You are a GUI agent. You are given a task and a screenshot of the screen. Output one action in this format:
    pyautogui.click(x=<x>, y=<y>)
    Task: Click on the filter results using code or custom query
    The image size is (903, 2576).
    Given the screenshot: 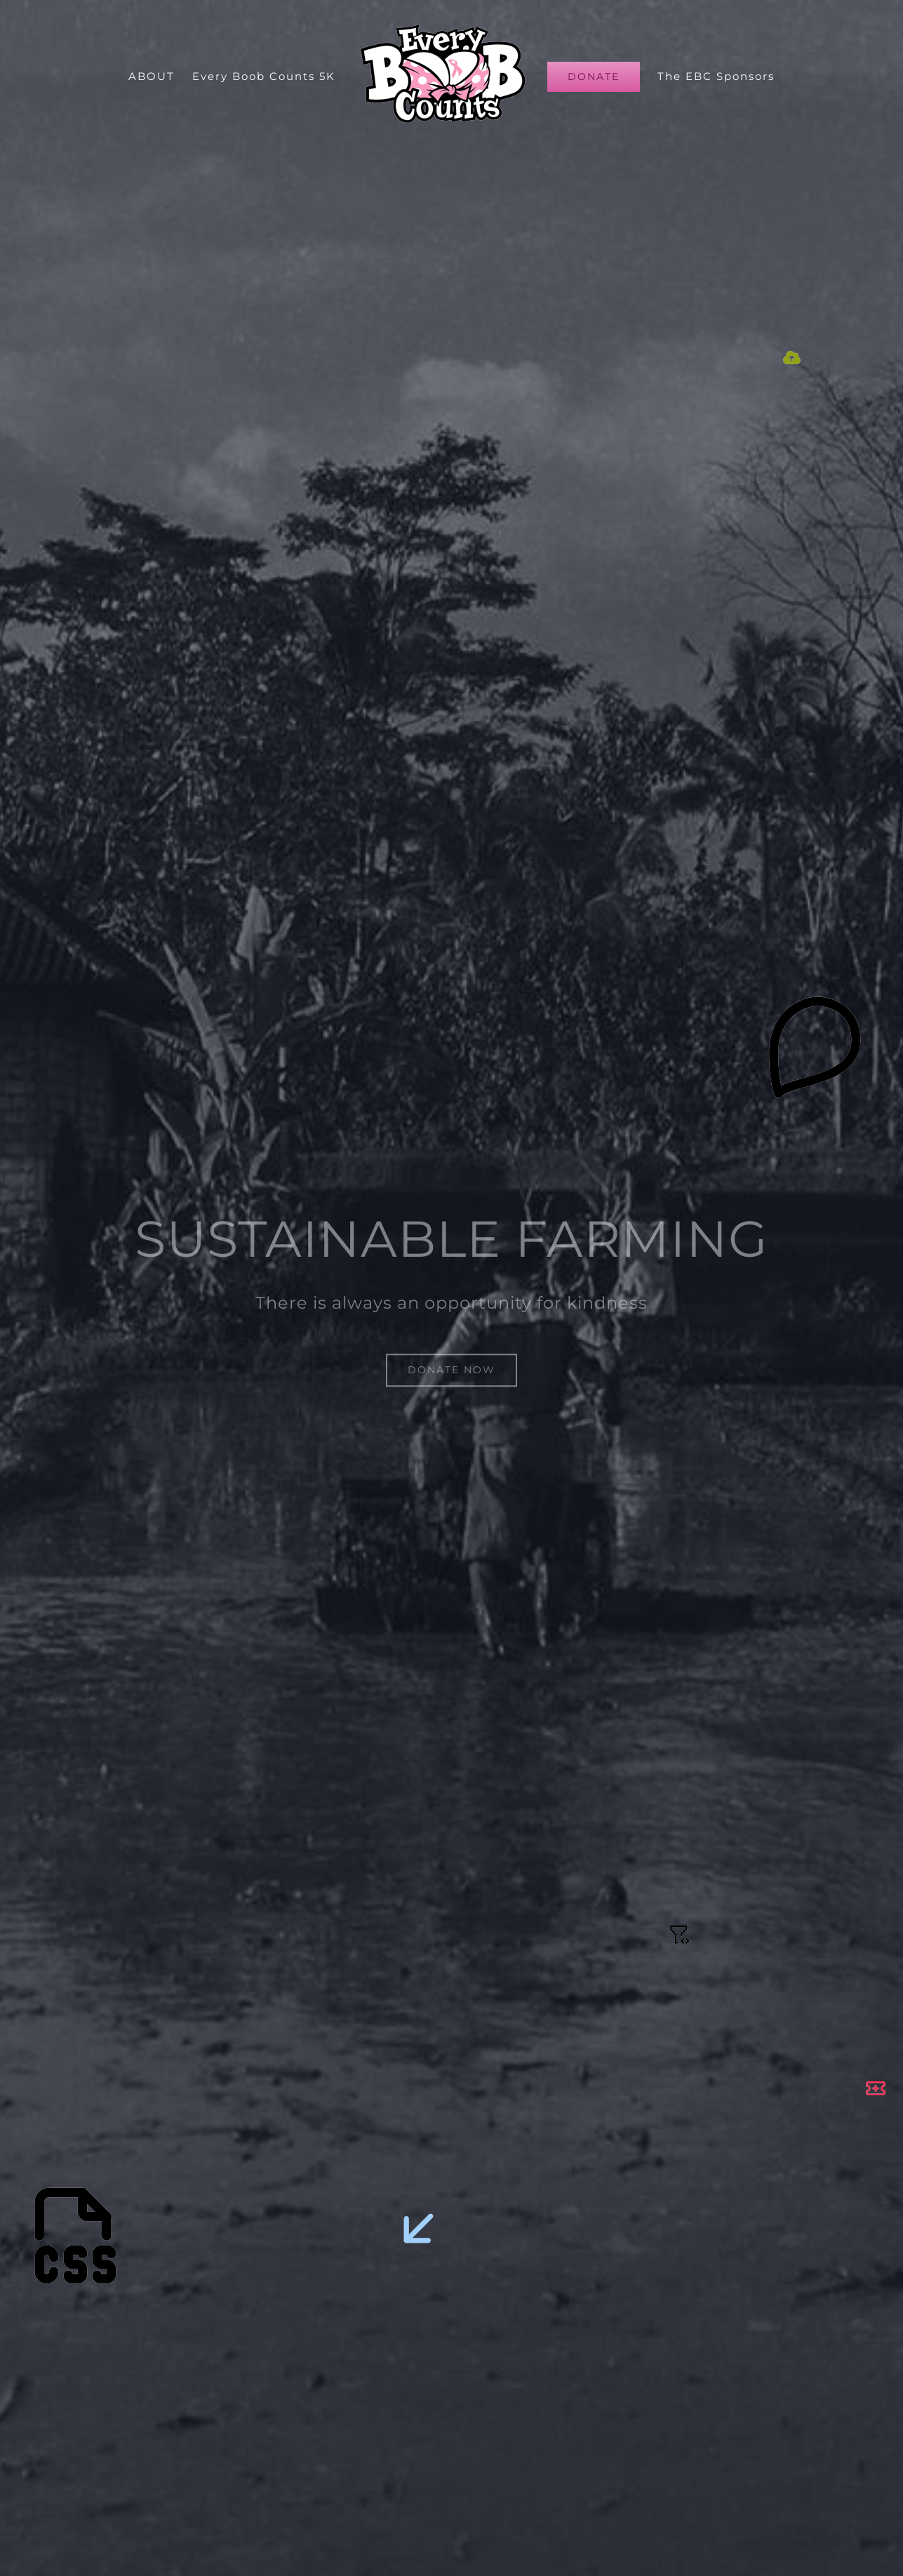 What is the action you would take?
    pyautogui.click(x=678, y=1934)
    